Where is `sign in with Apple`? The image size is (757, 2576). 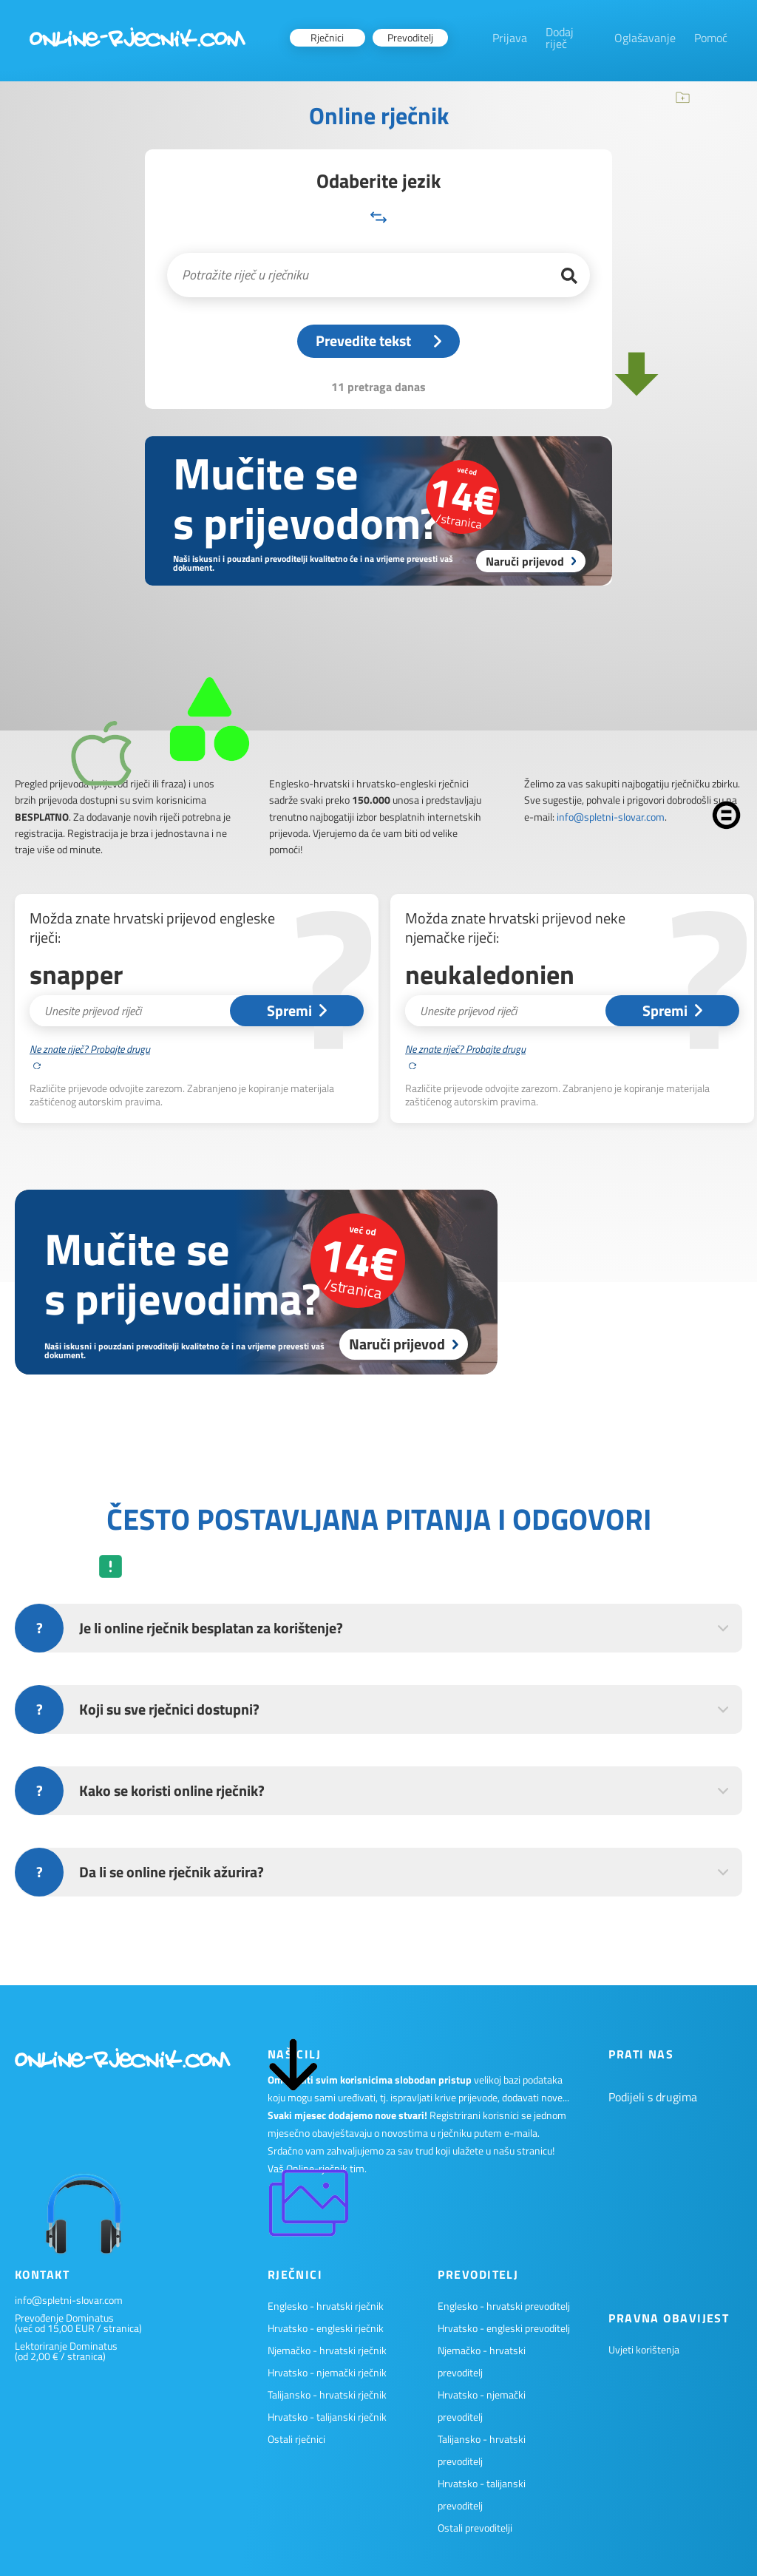 sign in with Apple is located at coordinates (103, 758).